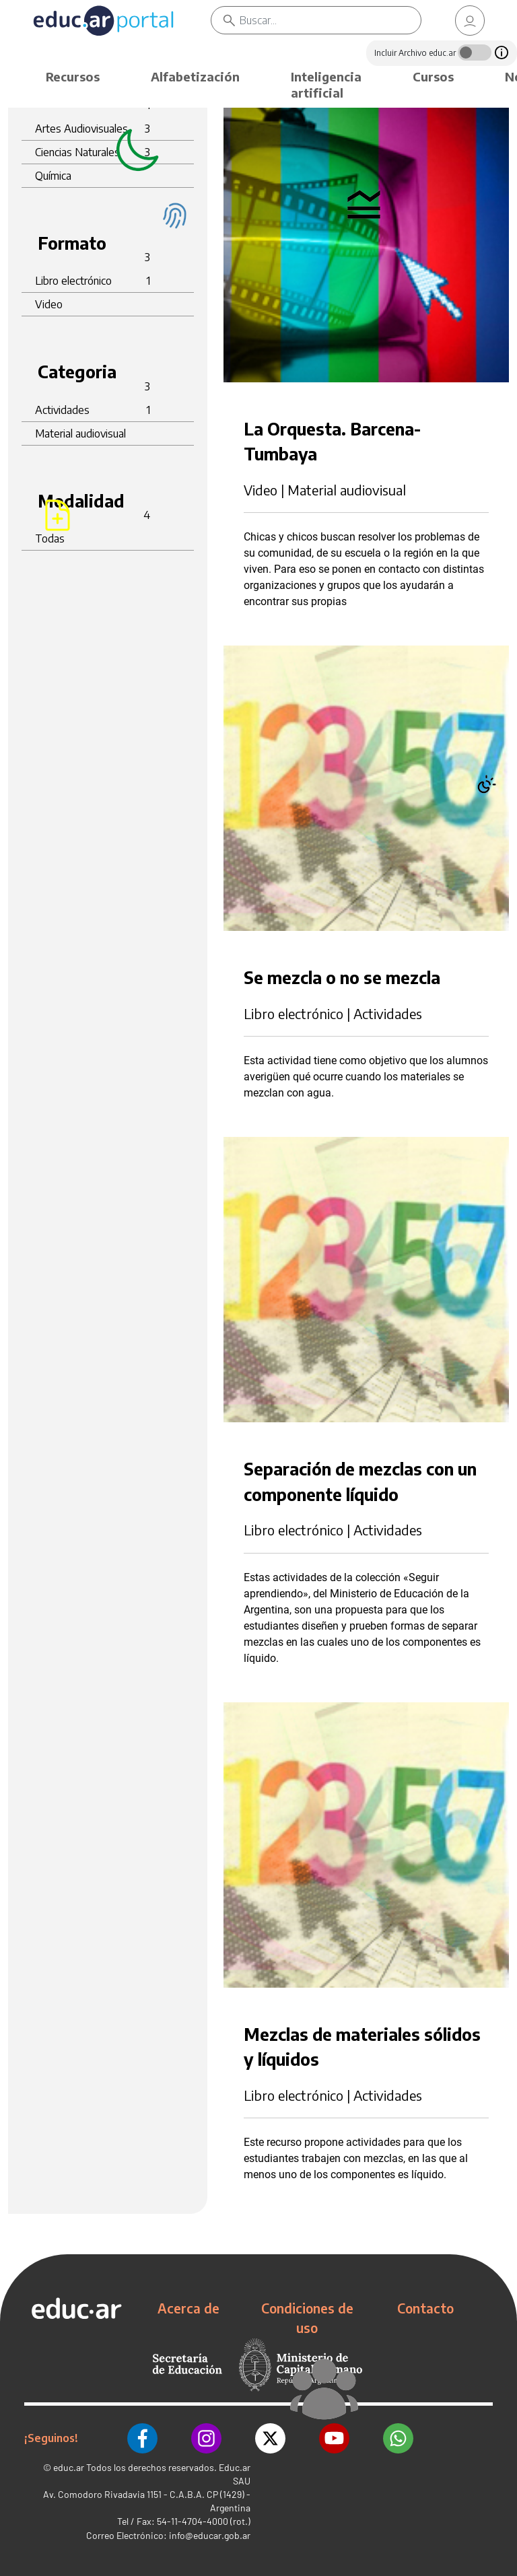  What do you see at coordinates (175, 215) in the screenshot?
I see `authenticate with fingerprint` at bounding box center [175, 215].